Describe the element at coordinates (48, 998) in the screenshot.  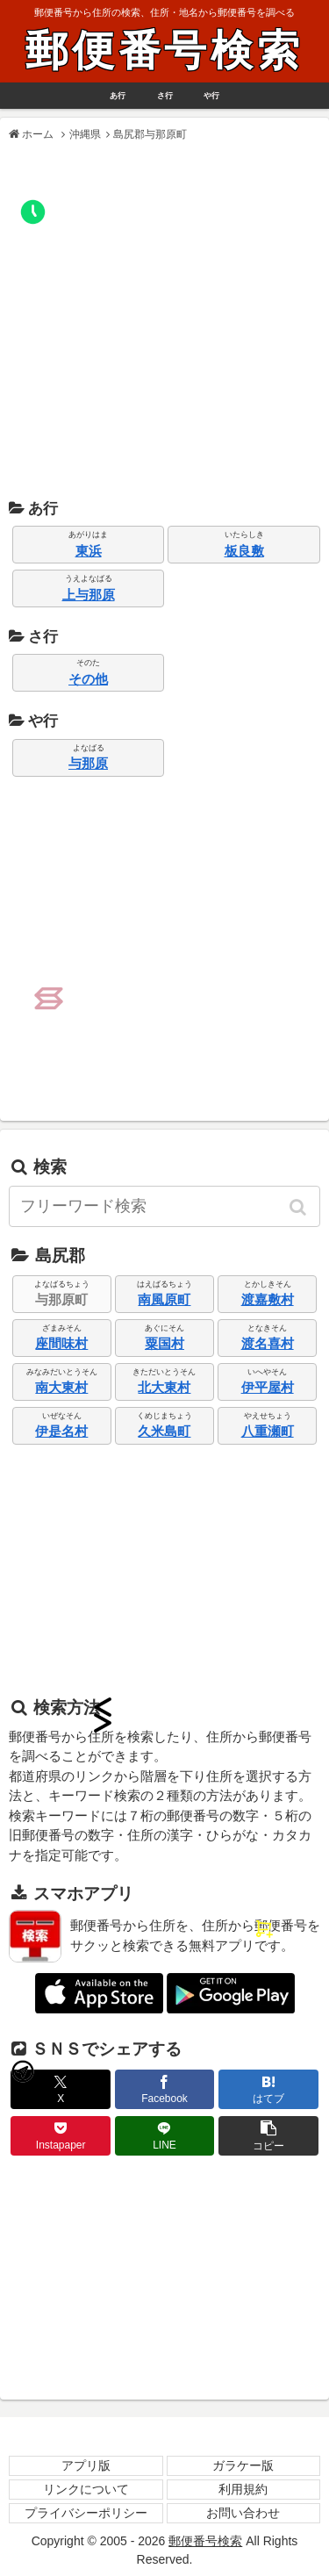
I see `view solana cryptocurrency balance` at that location.